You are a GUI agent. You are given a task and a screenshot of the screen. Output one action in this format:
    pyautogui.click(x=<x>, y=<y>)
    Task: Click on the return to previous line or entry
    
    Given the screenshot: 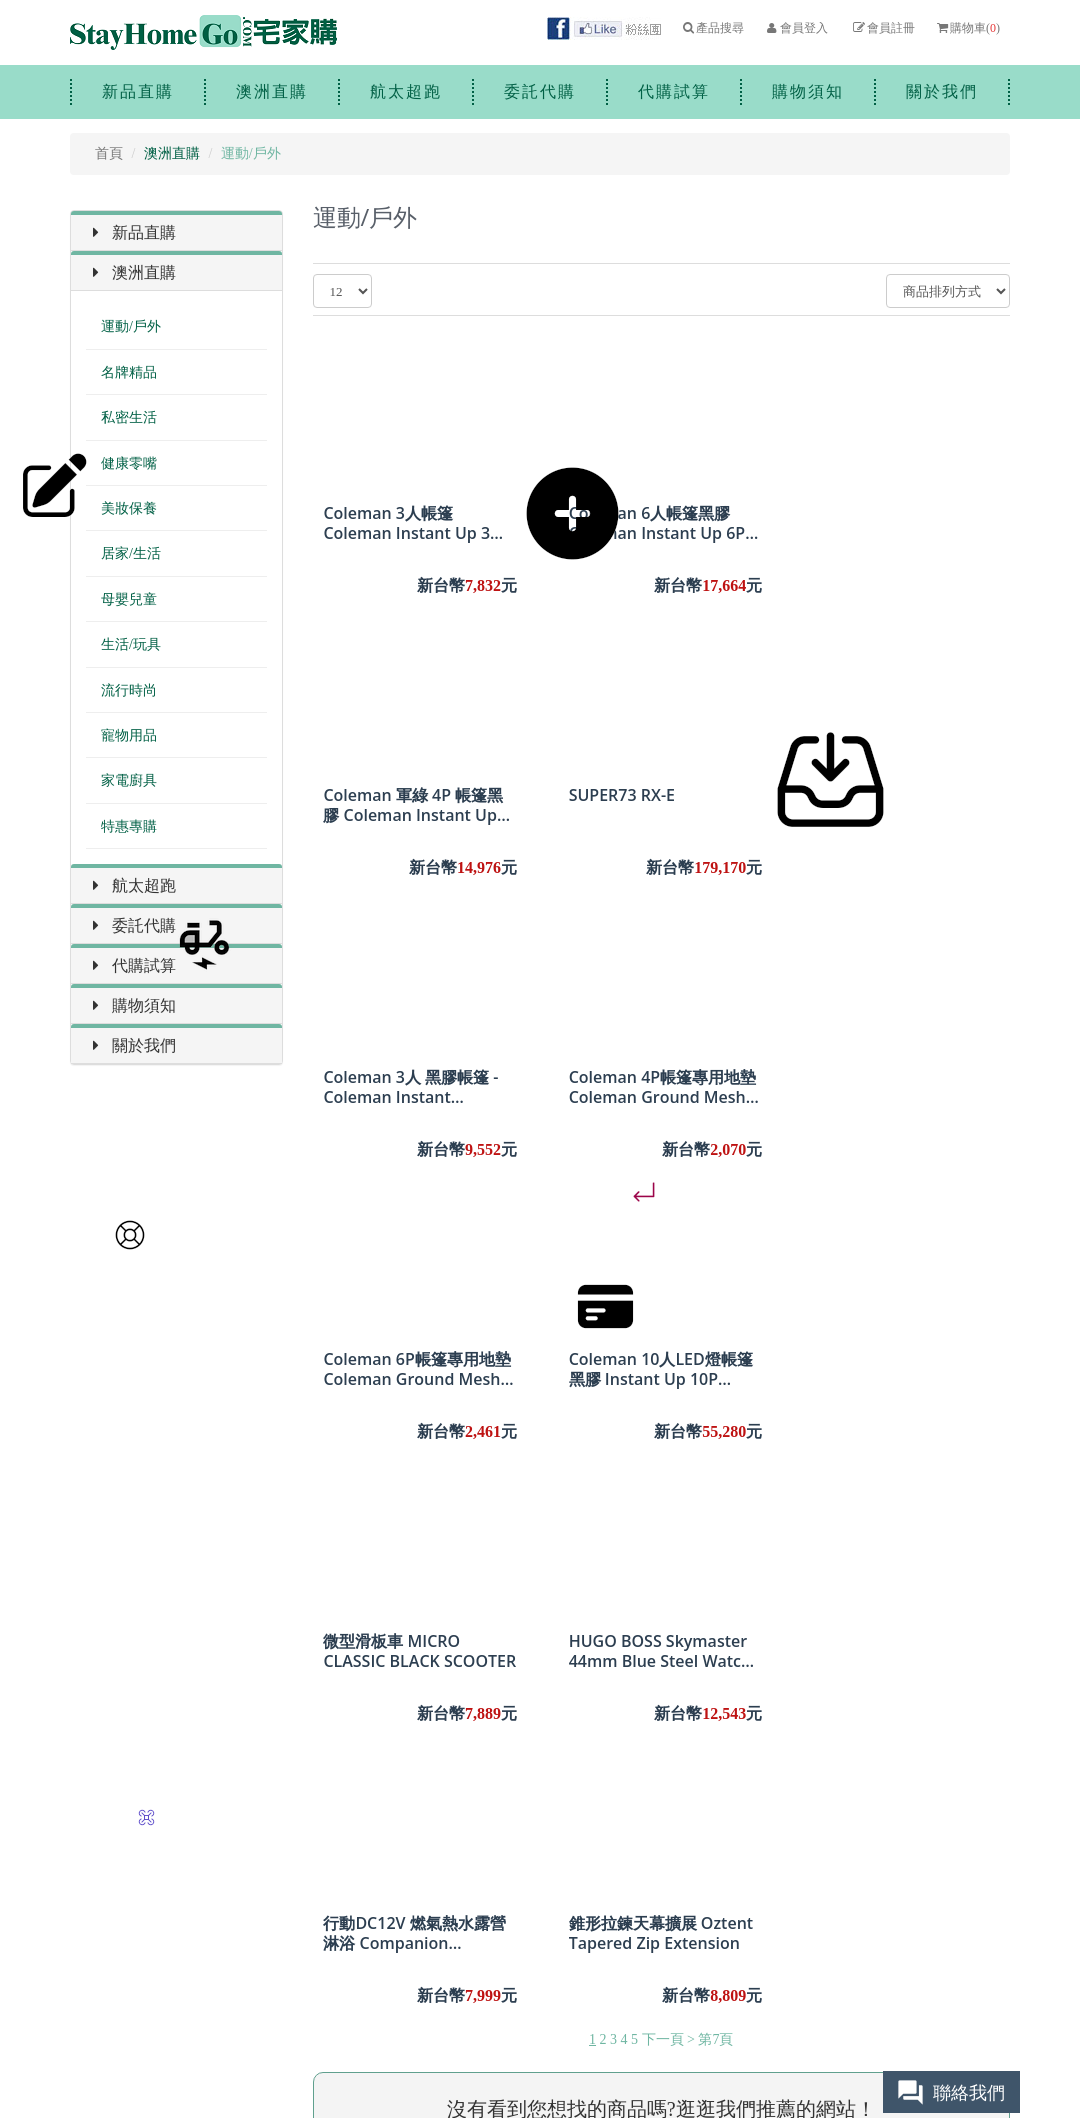 What is the action you would take?
    pyautogui.click(x=644, y=1192)
    